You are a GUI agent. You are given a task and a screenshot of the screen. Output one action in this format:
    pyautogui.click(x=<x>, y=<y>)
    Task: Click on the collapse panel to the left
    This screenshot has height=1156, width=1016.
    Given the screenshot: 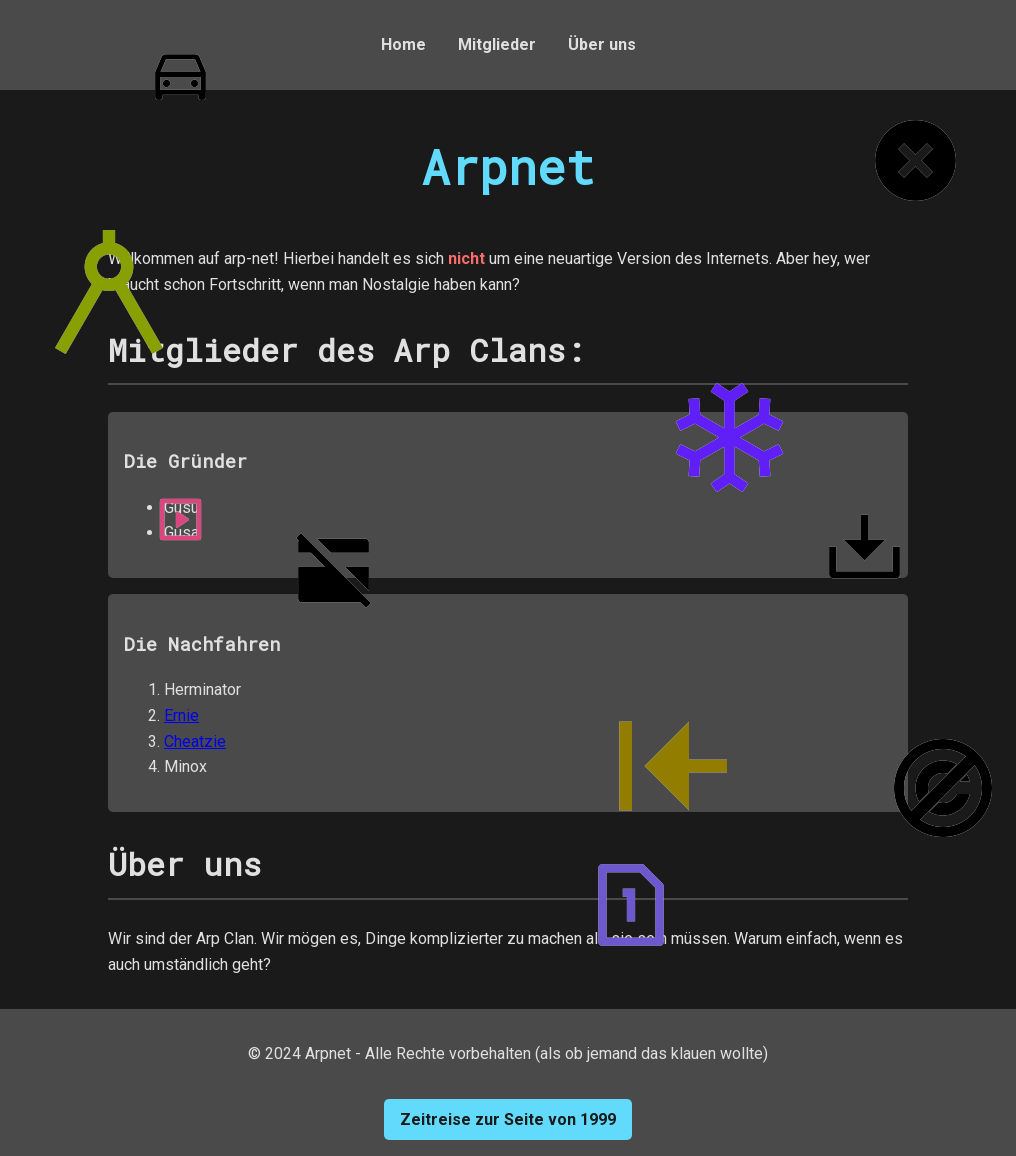 What is the action you would take?
    pyautogui.click(x=670, y=766)
    